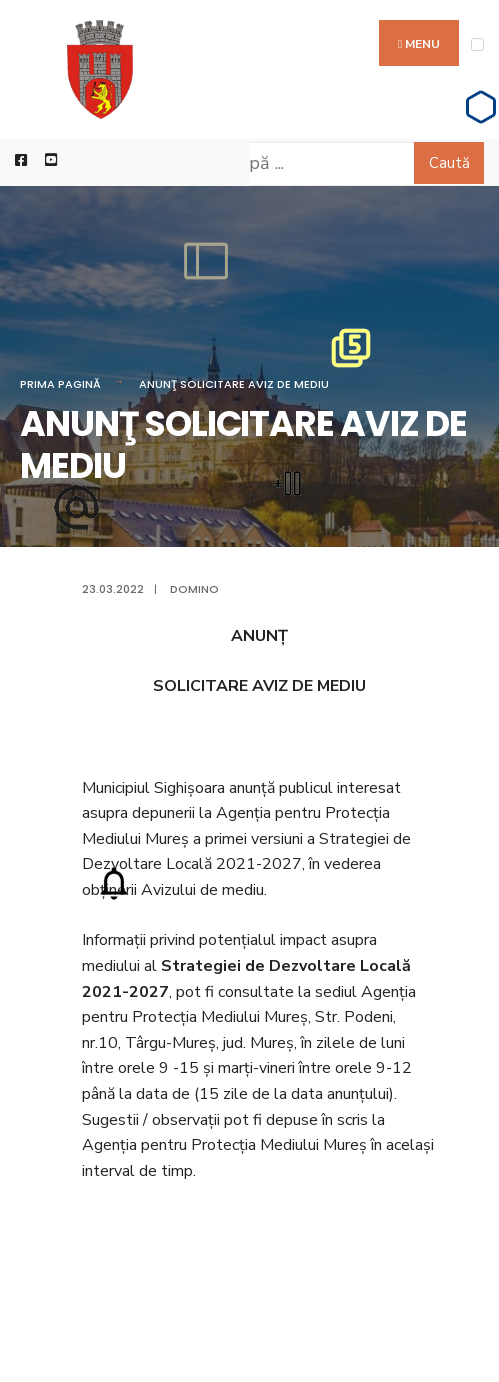 This screenshot has height=1382, width=499. I want to click on toggle sidebar panel visibility, so click(206, 261).